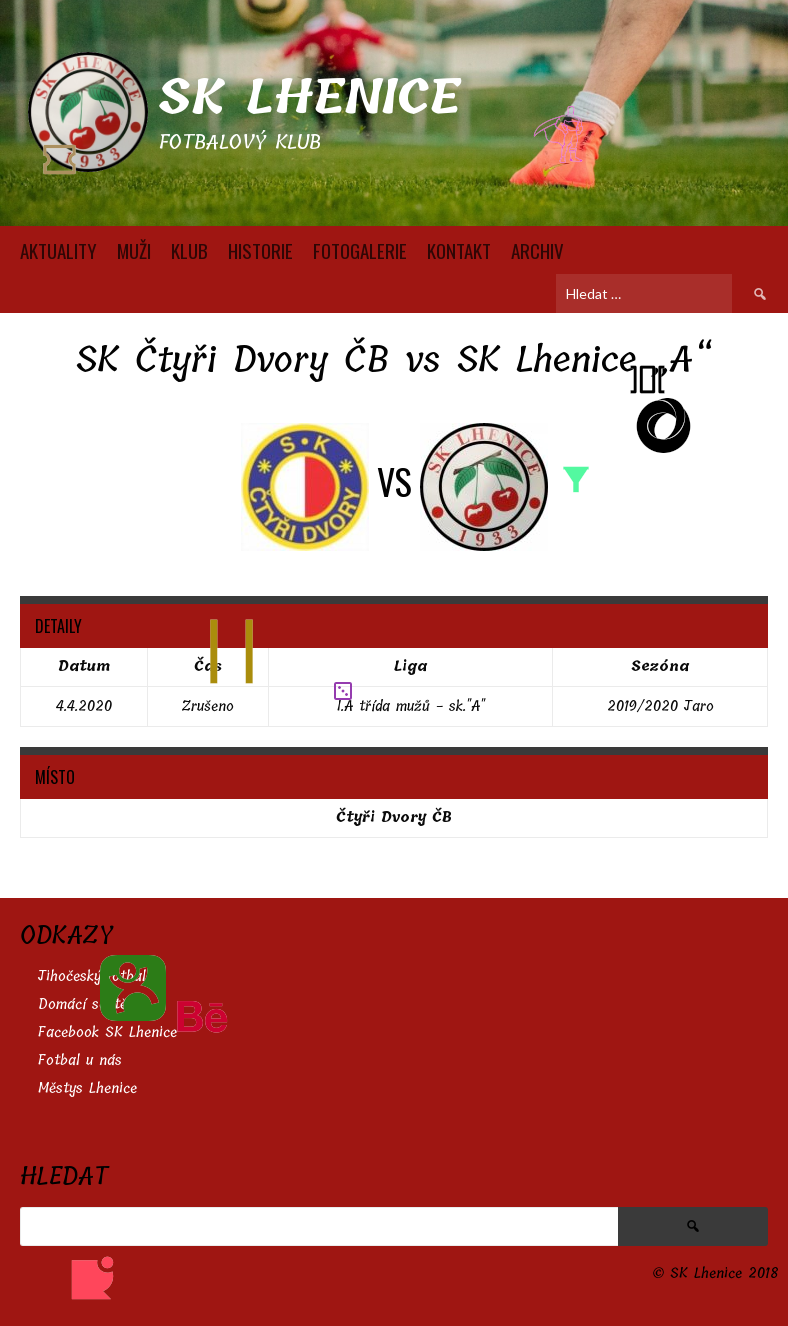  I want to click on open the Dianping app, so click(133, 988).